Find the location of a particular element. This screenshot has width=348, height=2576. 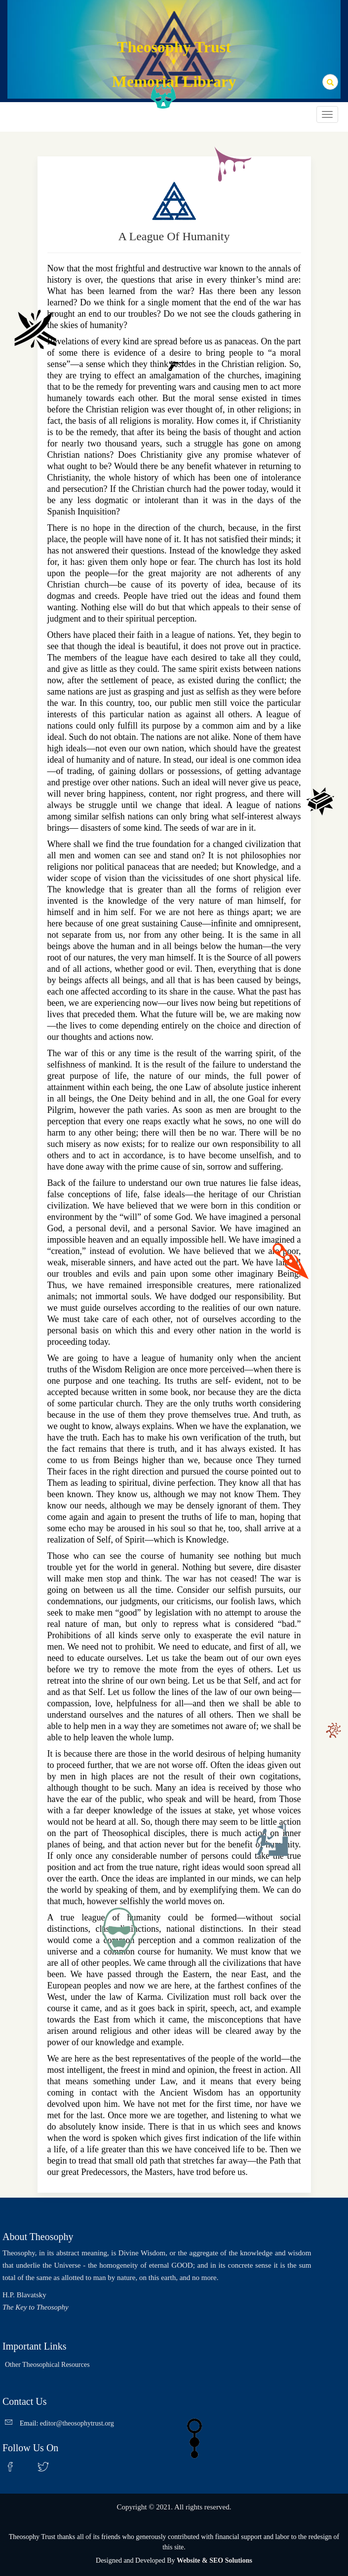

indicates a villain or antagonist character is located at coordinates (119, 1931).